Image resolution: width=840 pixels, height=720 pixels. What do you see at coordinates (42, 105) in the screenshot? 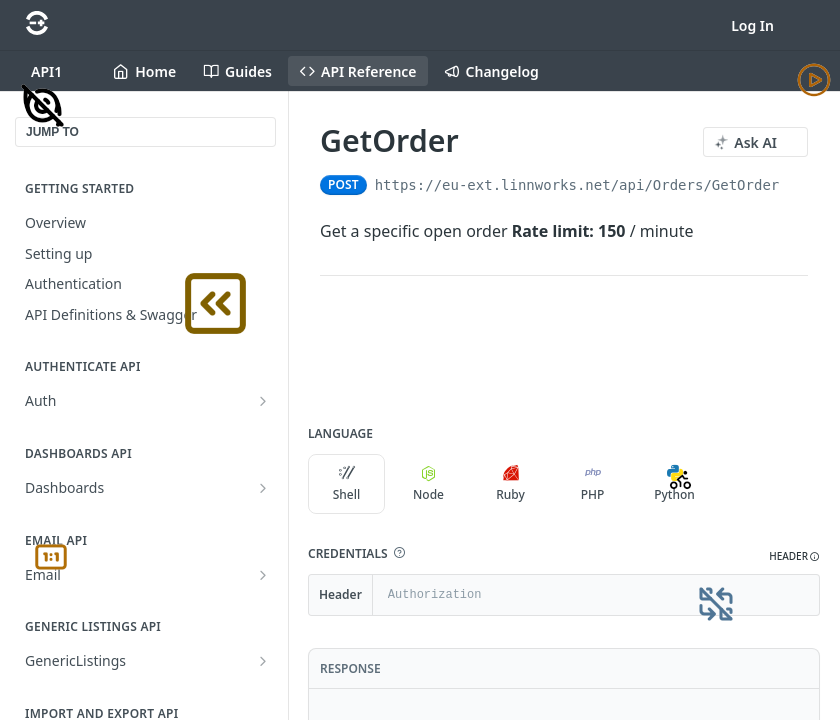
I see `disable storm alerts` at bounding box center [42, 105].